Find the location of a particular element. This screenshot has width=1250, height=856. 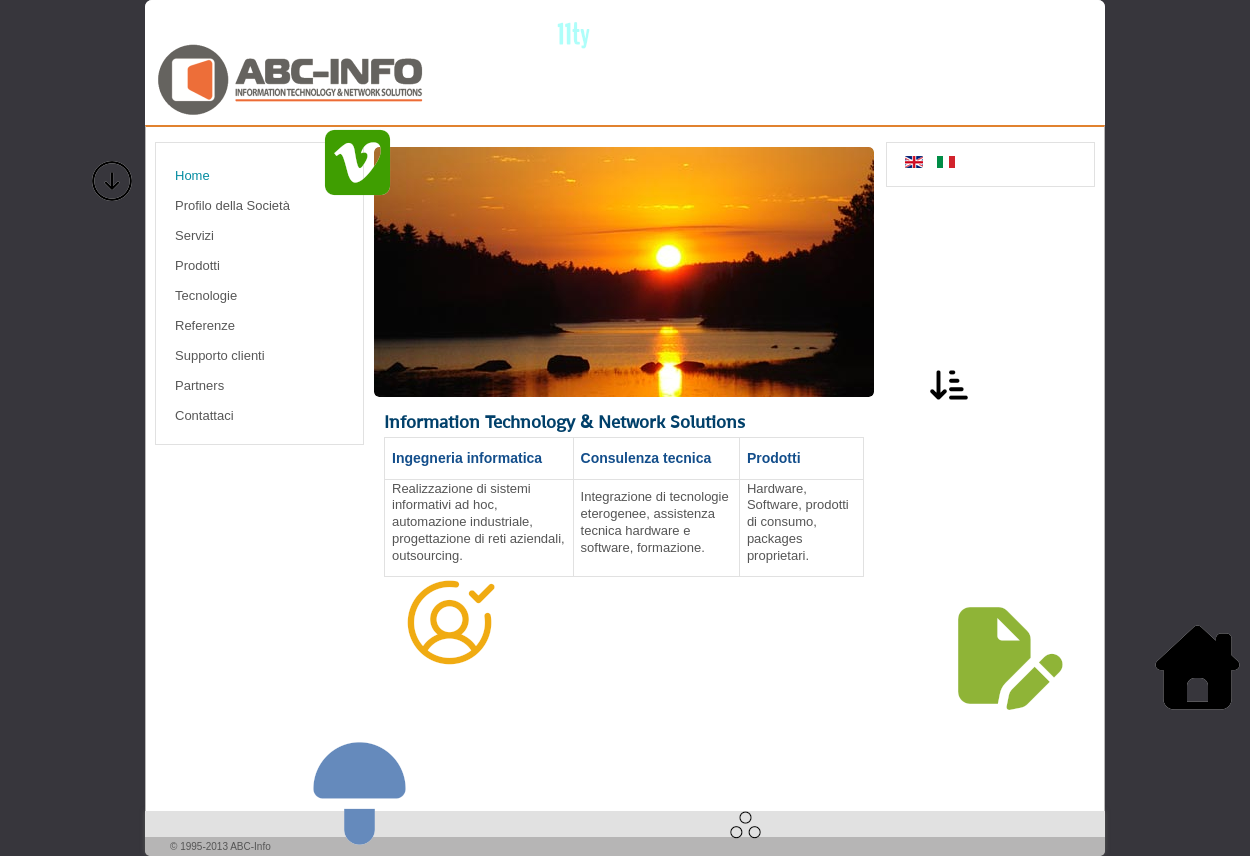

open Vimeo app or website is located at coordinates (357, 162).